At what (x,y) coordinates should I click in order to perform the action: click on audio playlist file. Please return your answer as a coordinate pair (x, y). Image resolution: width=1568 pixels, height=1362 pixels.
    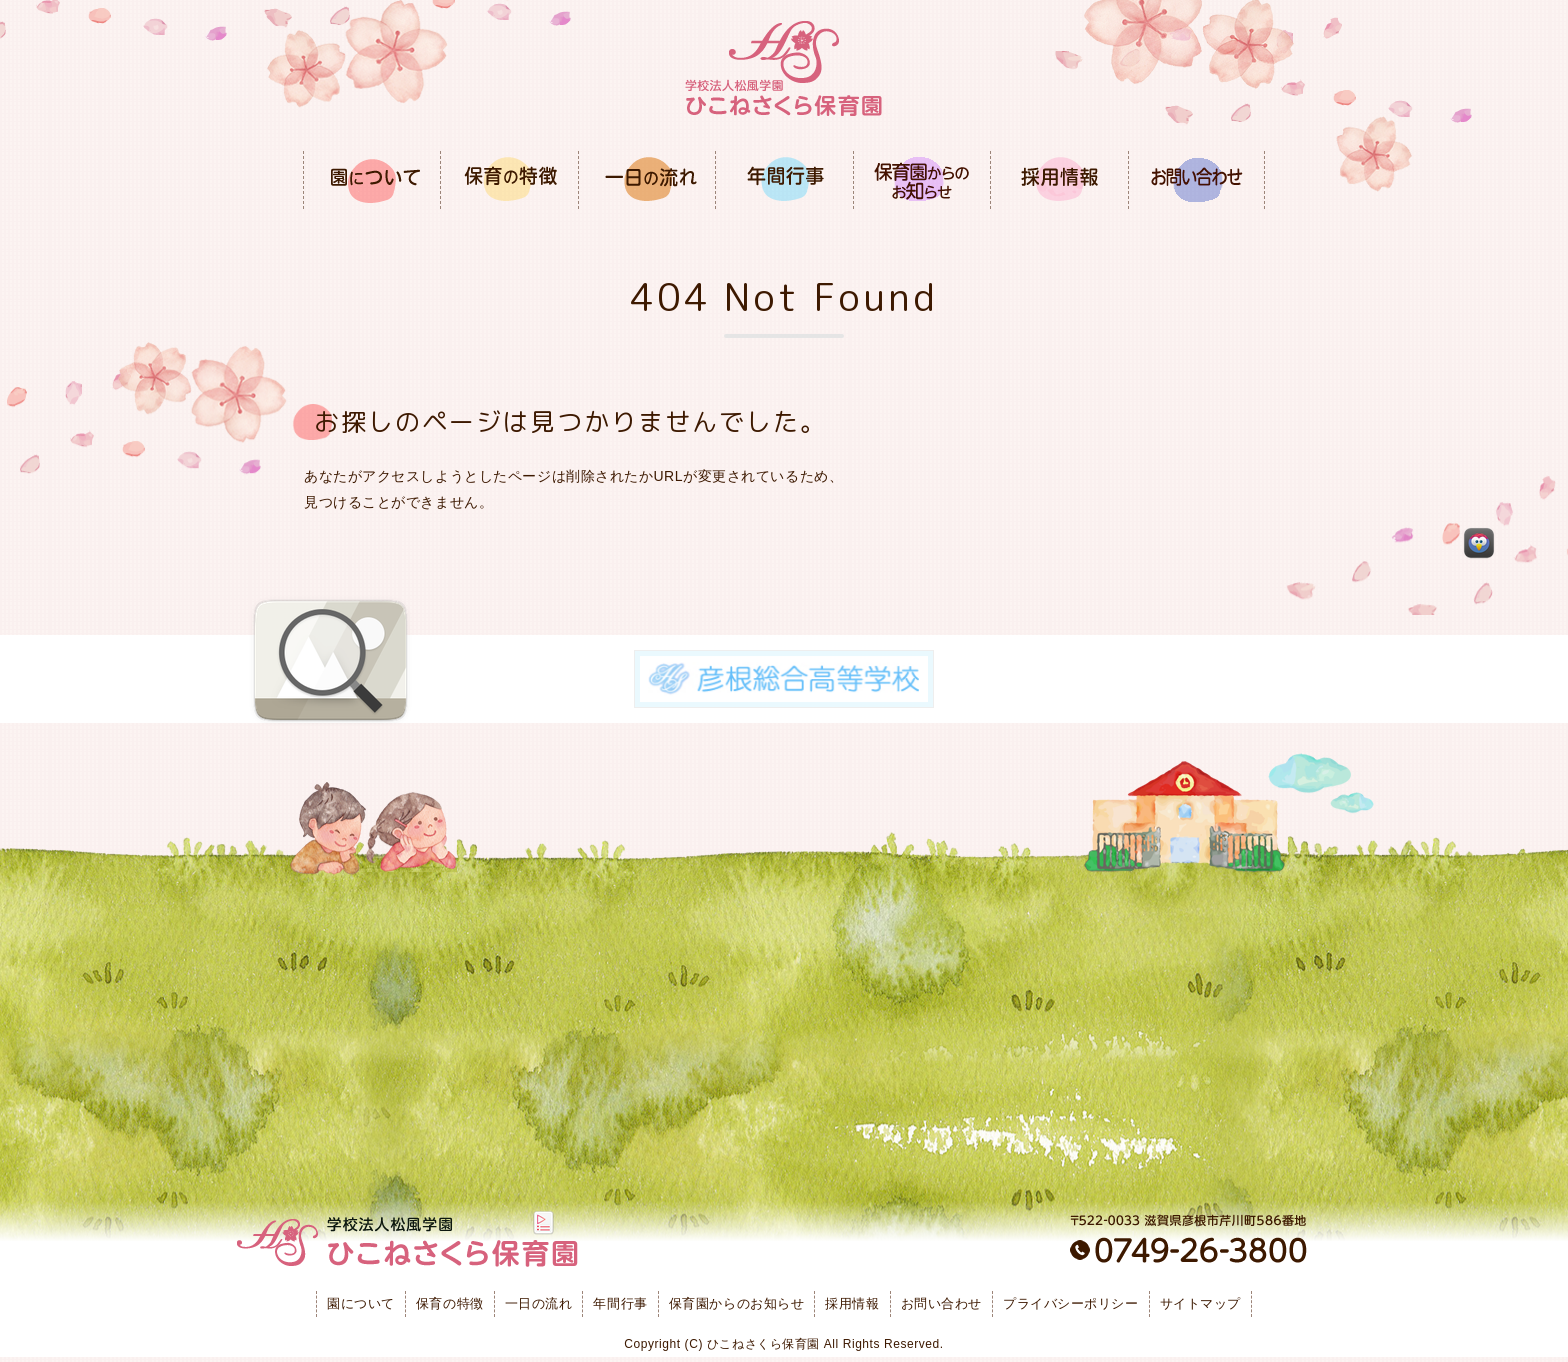
    Looking at the image, I should click on (543, 1222).